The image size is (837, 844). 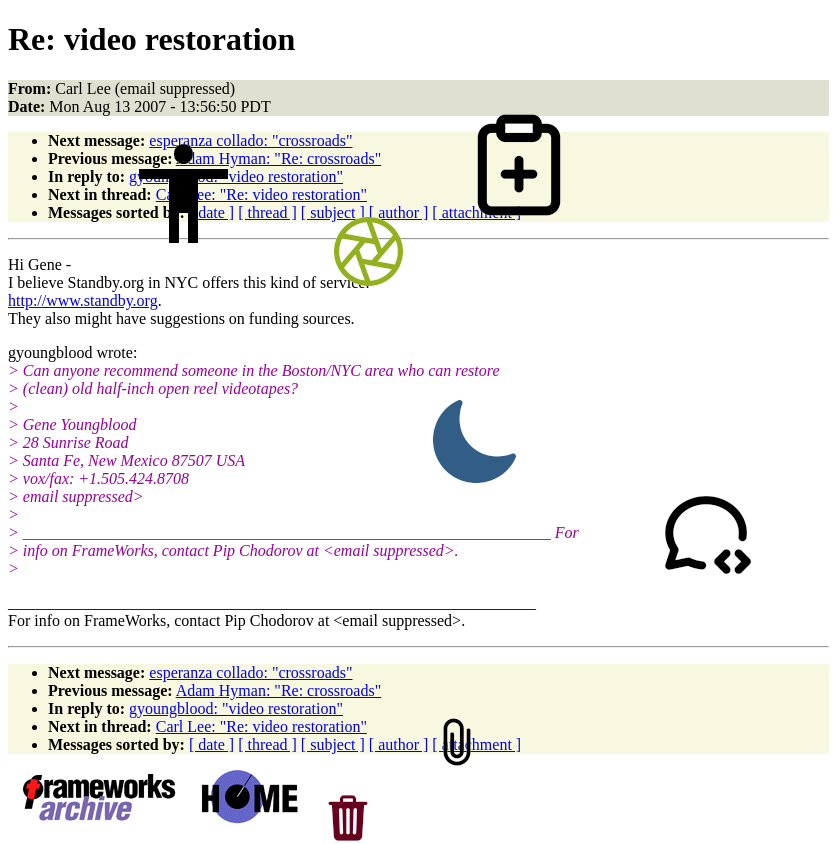 I want to click on add a new item to clipboard, so click(x=519, y=165).